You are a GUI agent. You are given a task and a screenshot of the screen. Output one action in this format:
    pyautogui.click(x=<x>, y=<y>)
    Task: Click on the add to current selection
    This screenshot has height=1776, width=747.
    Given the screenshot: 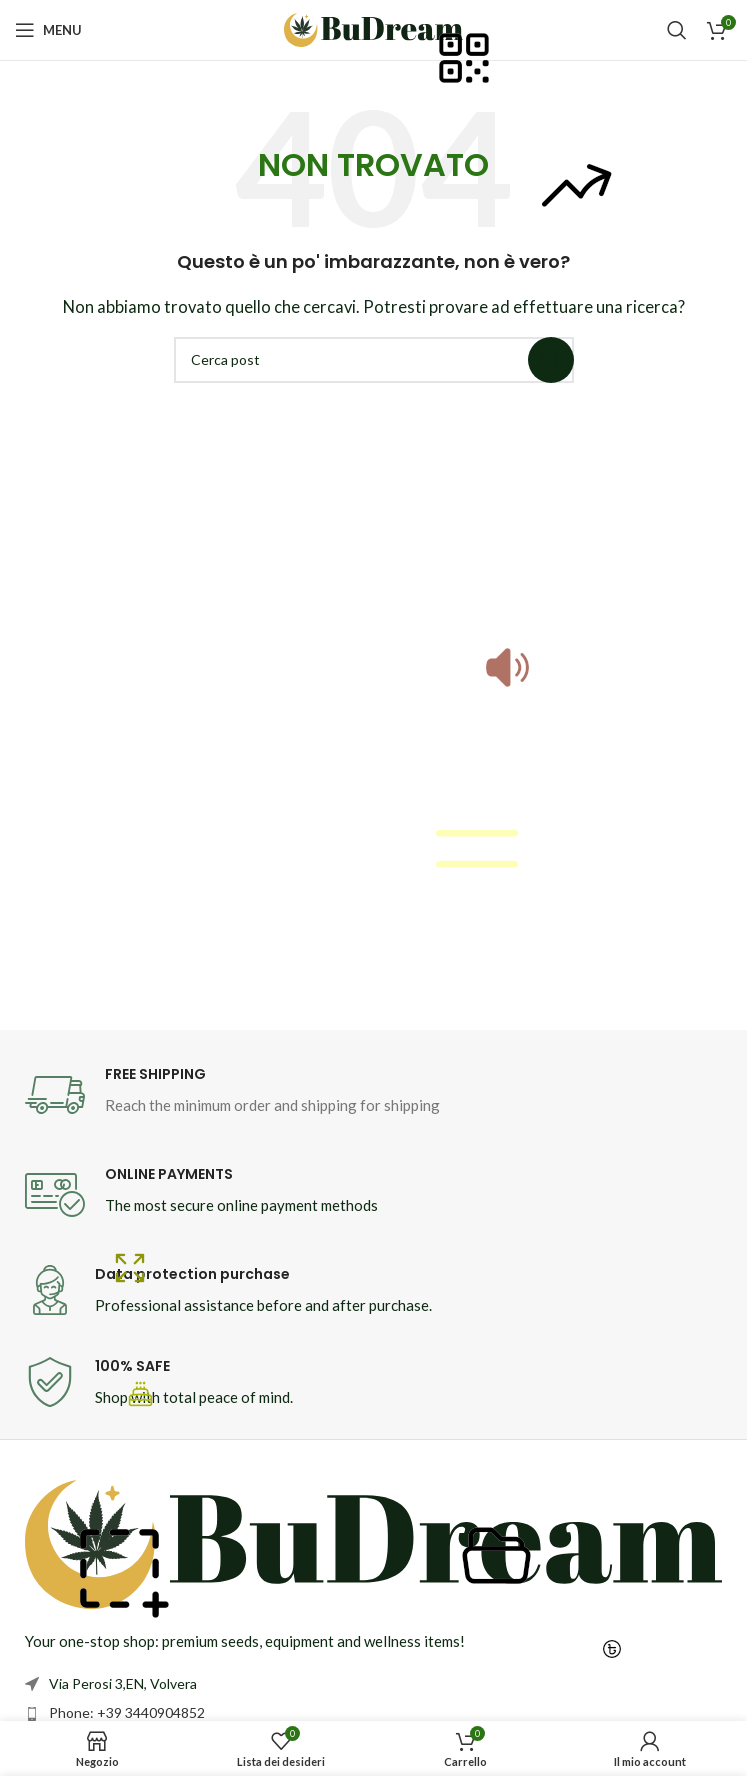 What is the action you would take?
    pyautogui.click(x=119, y=1568)
    